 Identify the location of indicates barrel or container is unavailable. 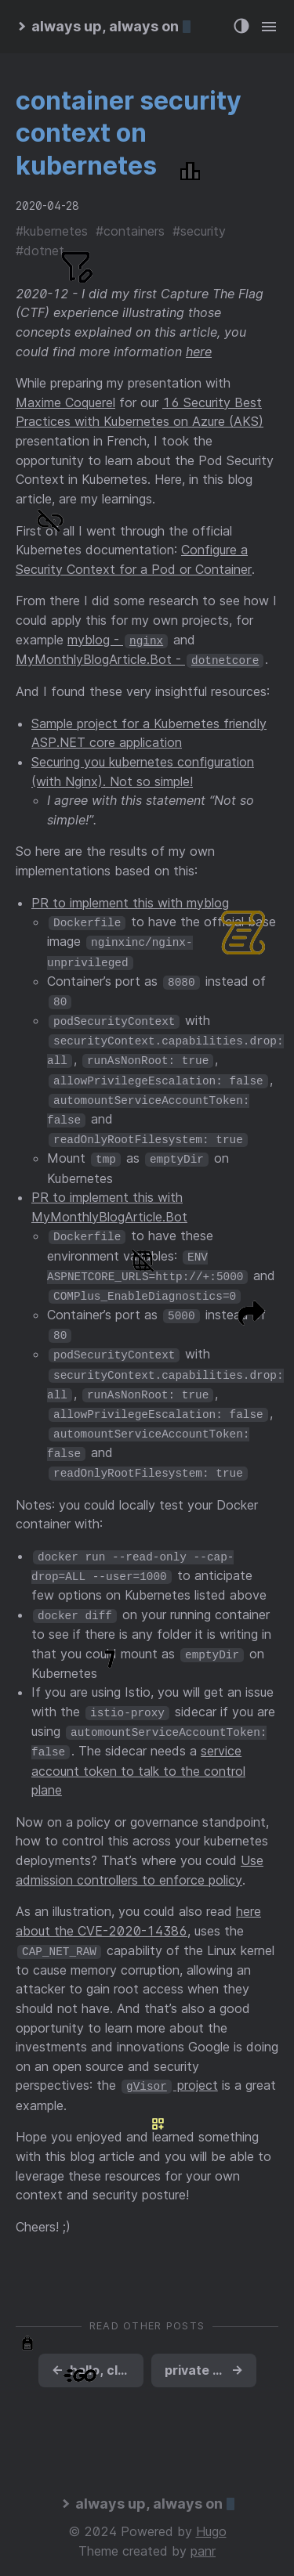
(143, 1261).